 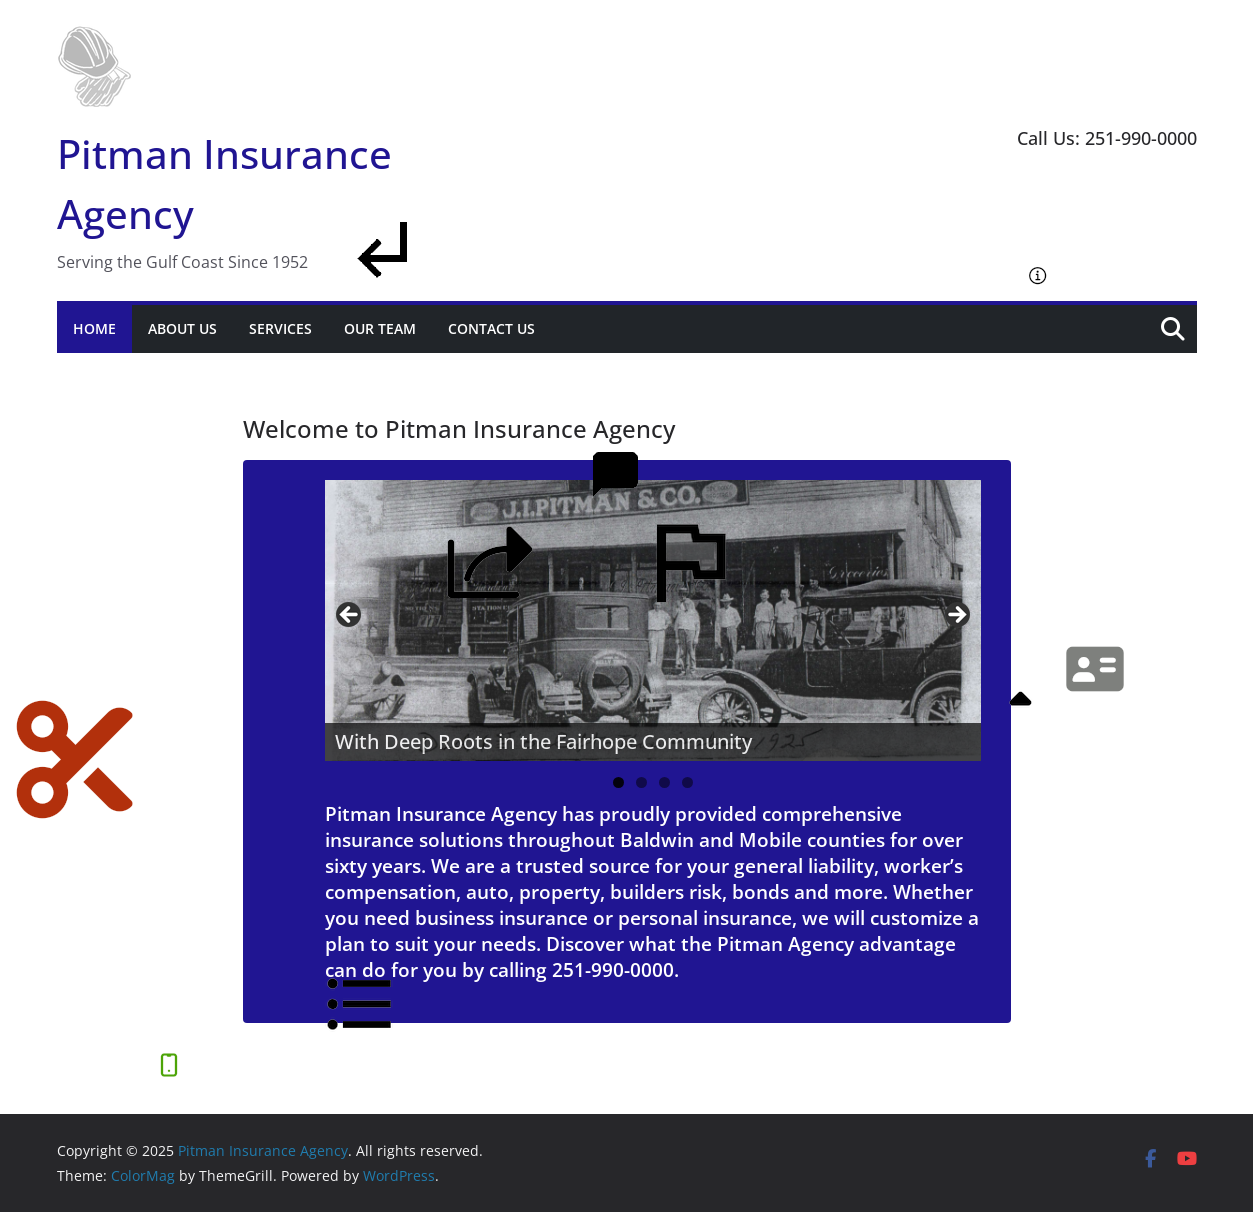 What do you see at coordinates (615, 474) in the screenshot?
I see `open chat or messaging` at bounding box center [615, 474].